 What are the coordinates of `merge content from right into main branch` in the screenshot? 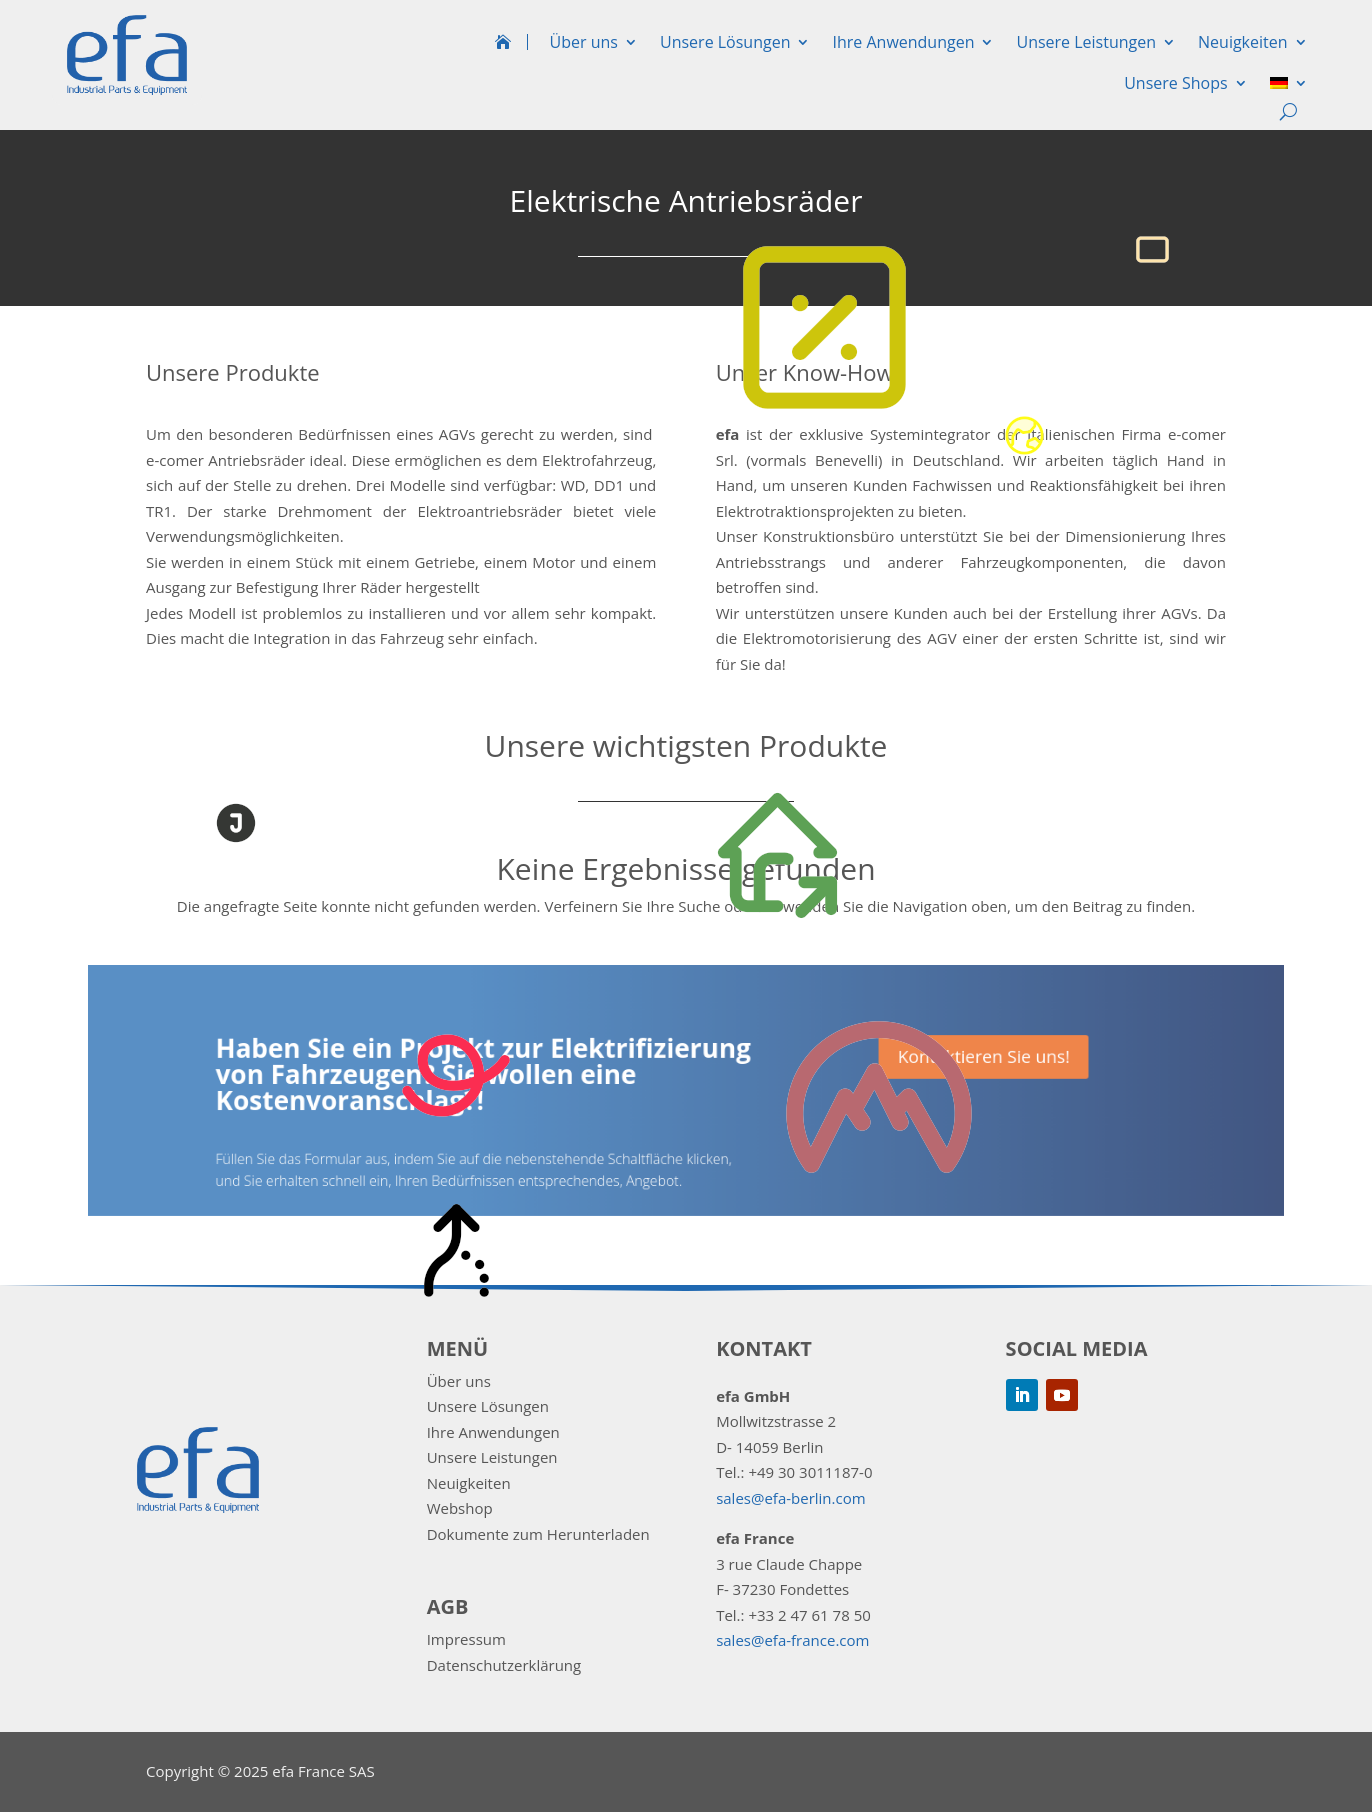 It's located at (456, 1250).